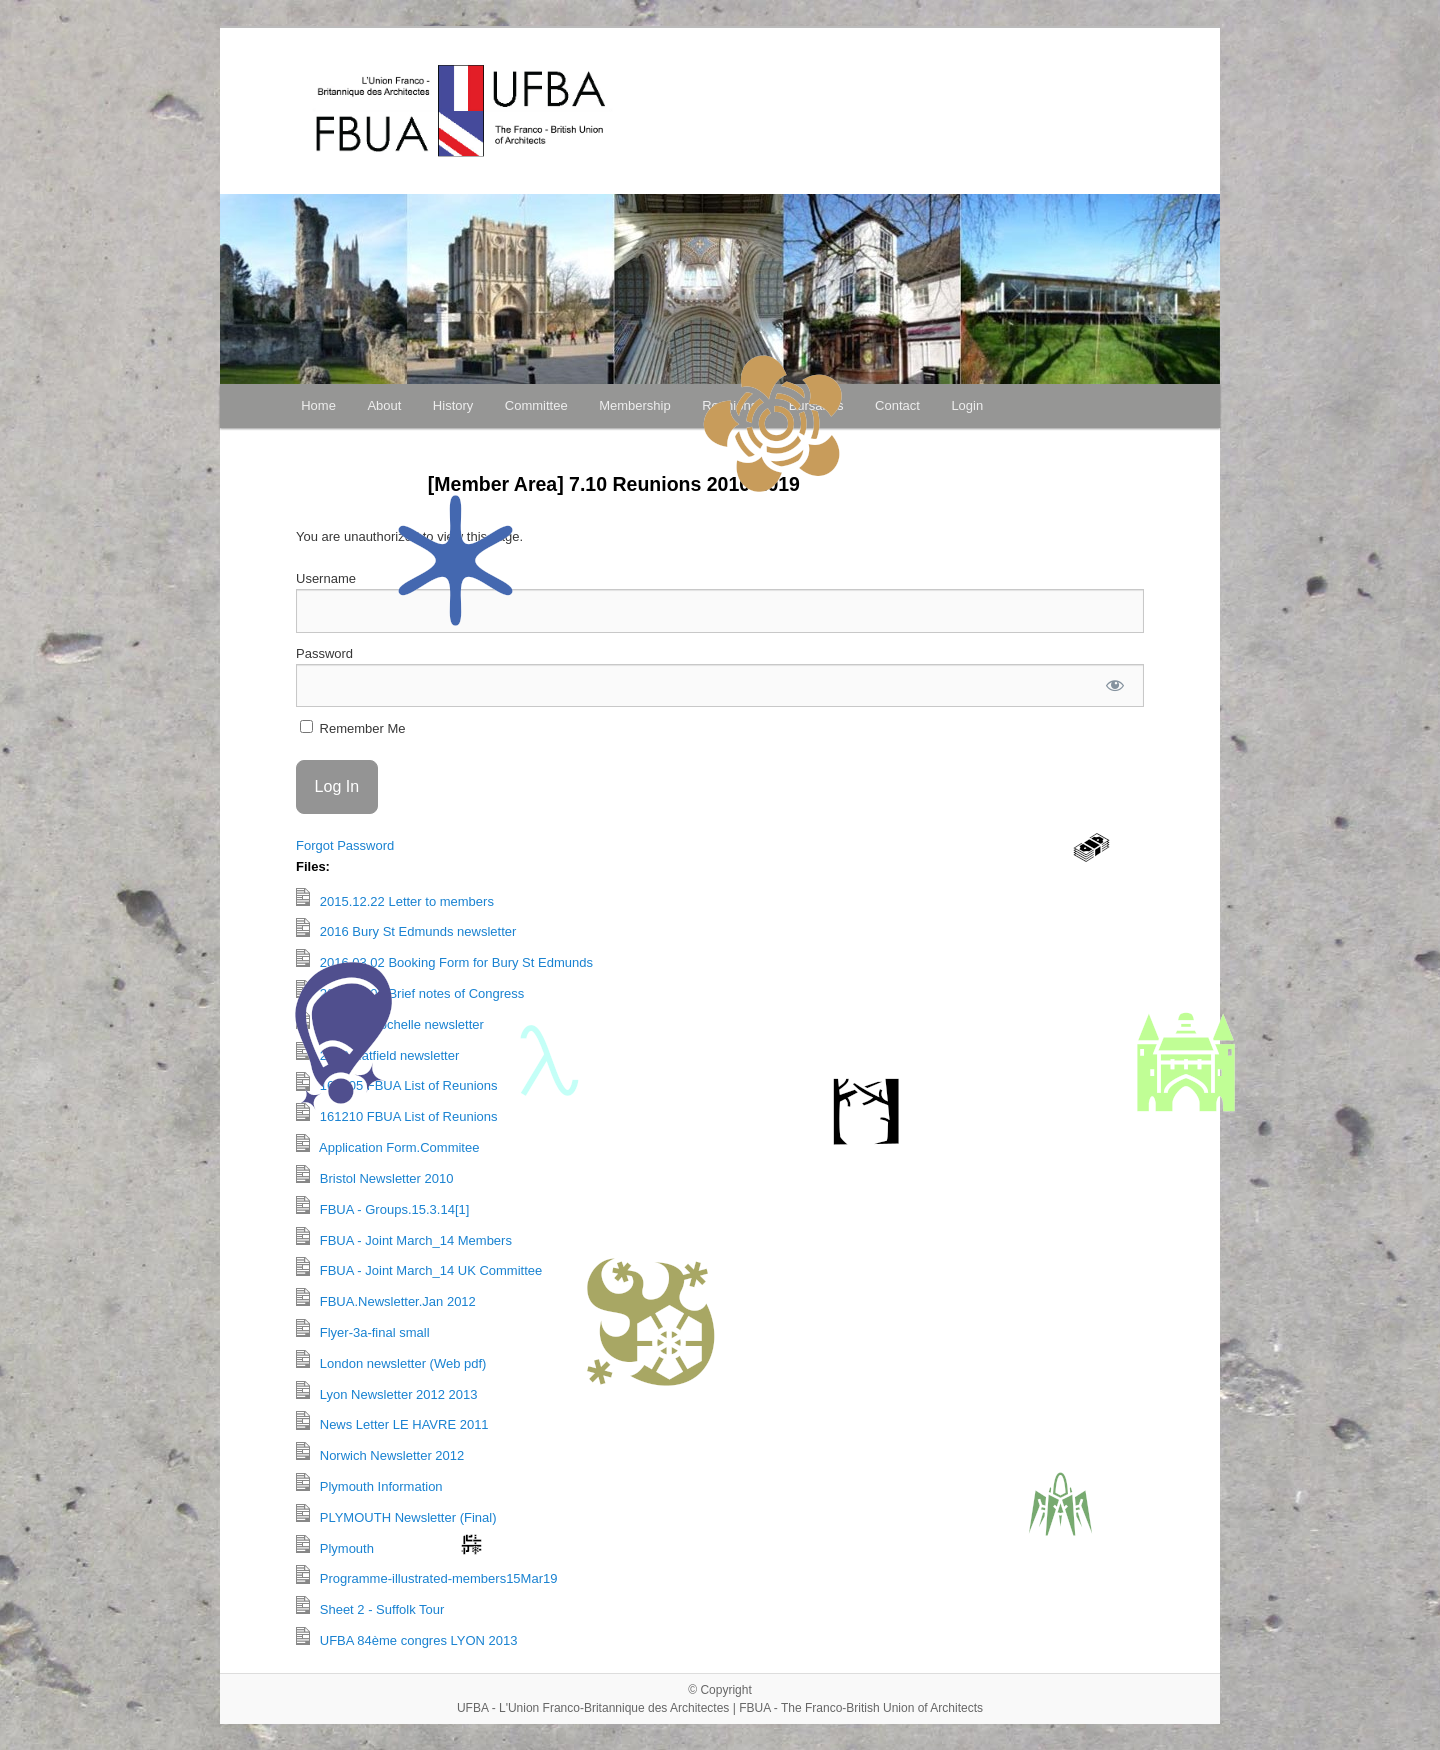 Image resolution: width=1440 pixels, height=1750 pixels. What do you see at coordinates (1060, 1503) in the screenshot?
I see `deploy spider bot unit` at bounding box center [1060, 1503].